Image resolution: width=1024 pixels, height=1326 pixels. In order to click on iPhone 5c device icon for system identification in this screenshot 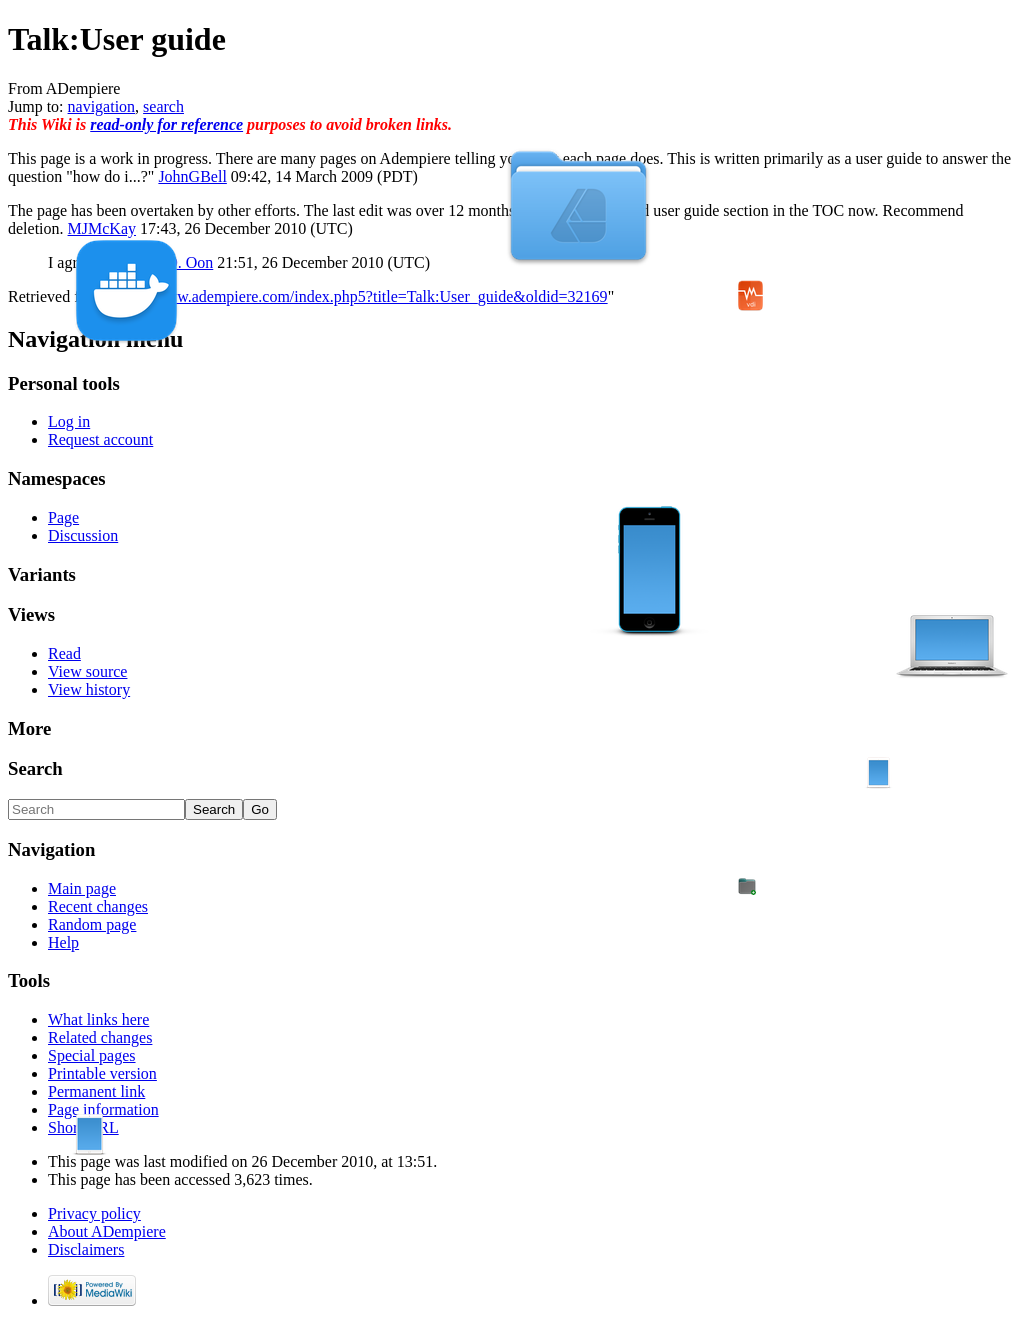, I will do `click(649, 571)`.